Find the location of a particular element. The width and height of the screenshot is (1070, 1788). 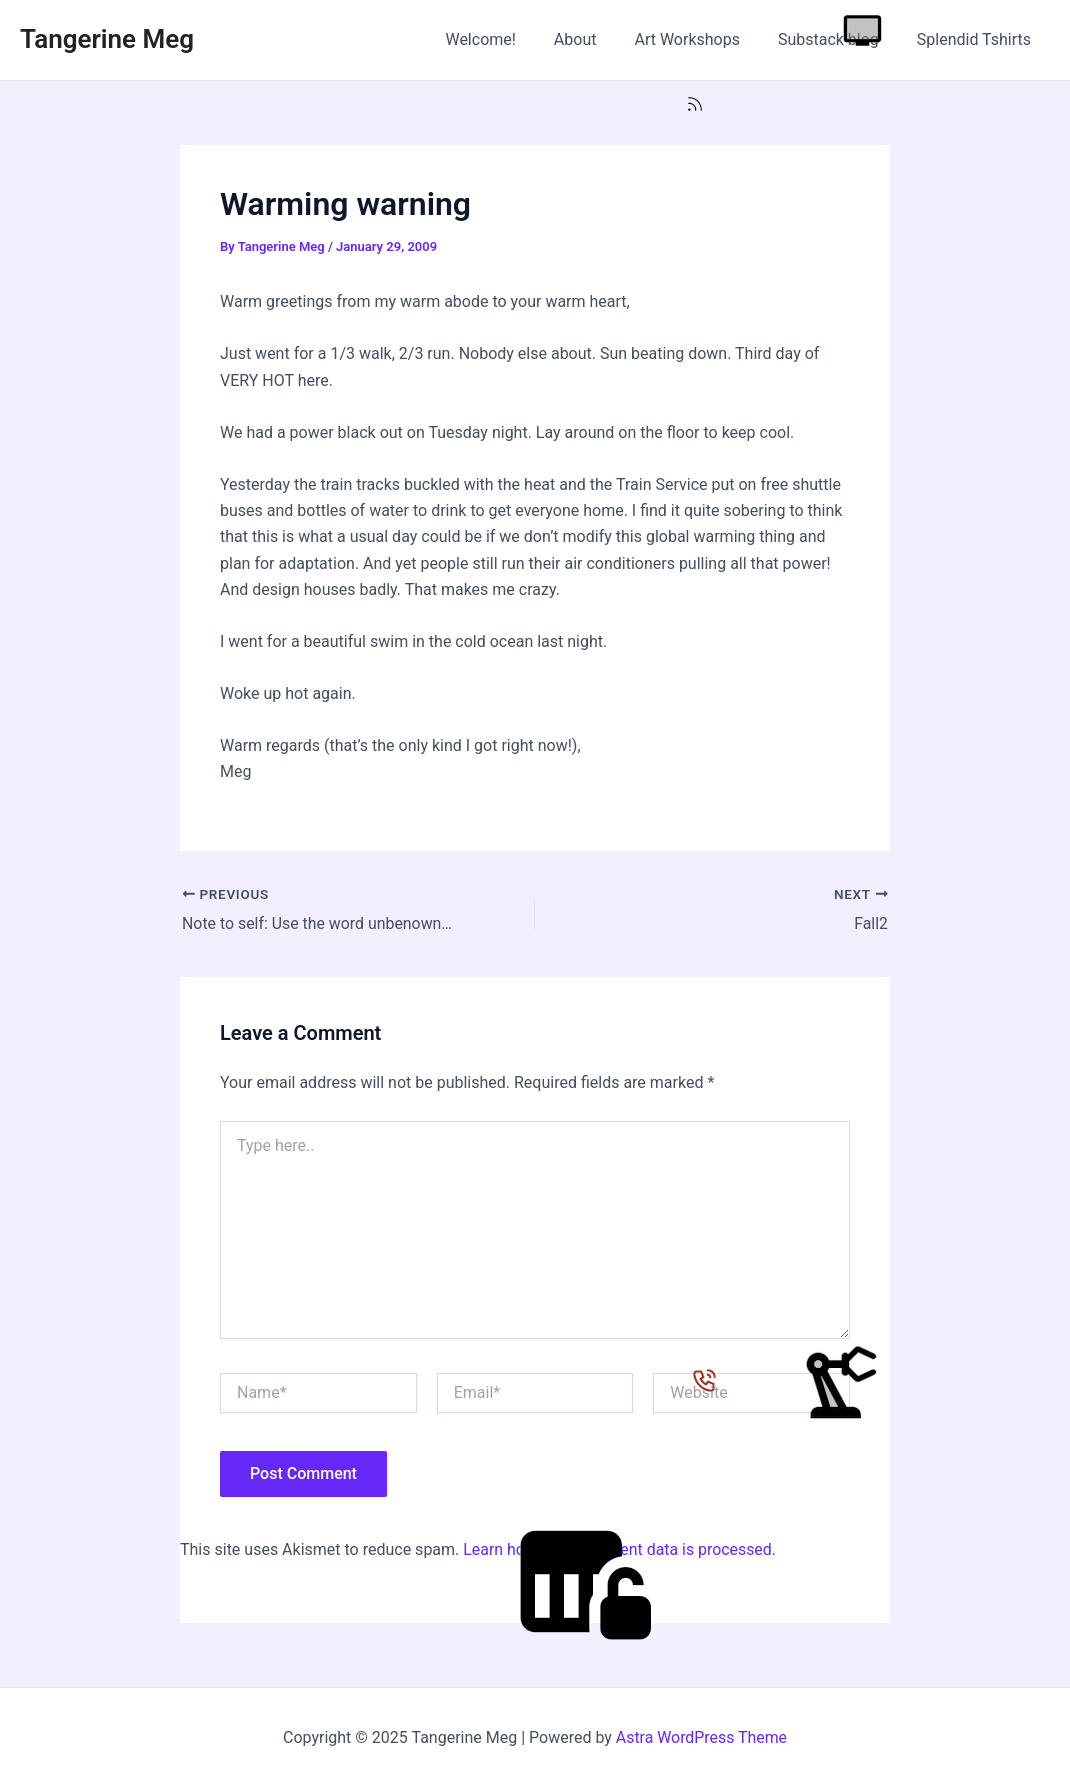

subscribe to RSS feed is located at coordinates (695, 104).